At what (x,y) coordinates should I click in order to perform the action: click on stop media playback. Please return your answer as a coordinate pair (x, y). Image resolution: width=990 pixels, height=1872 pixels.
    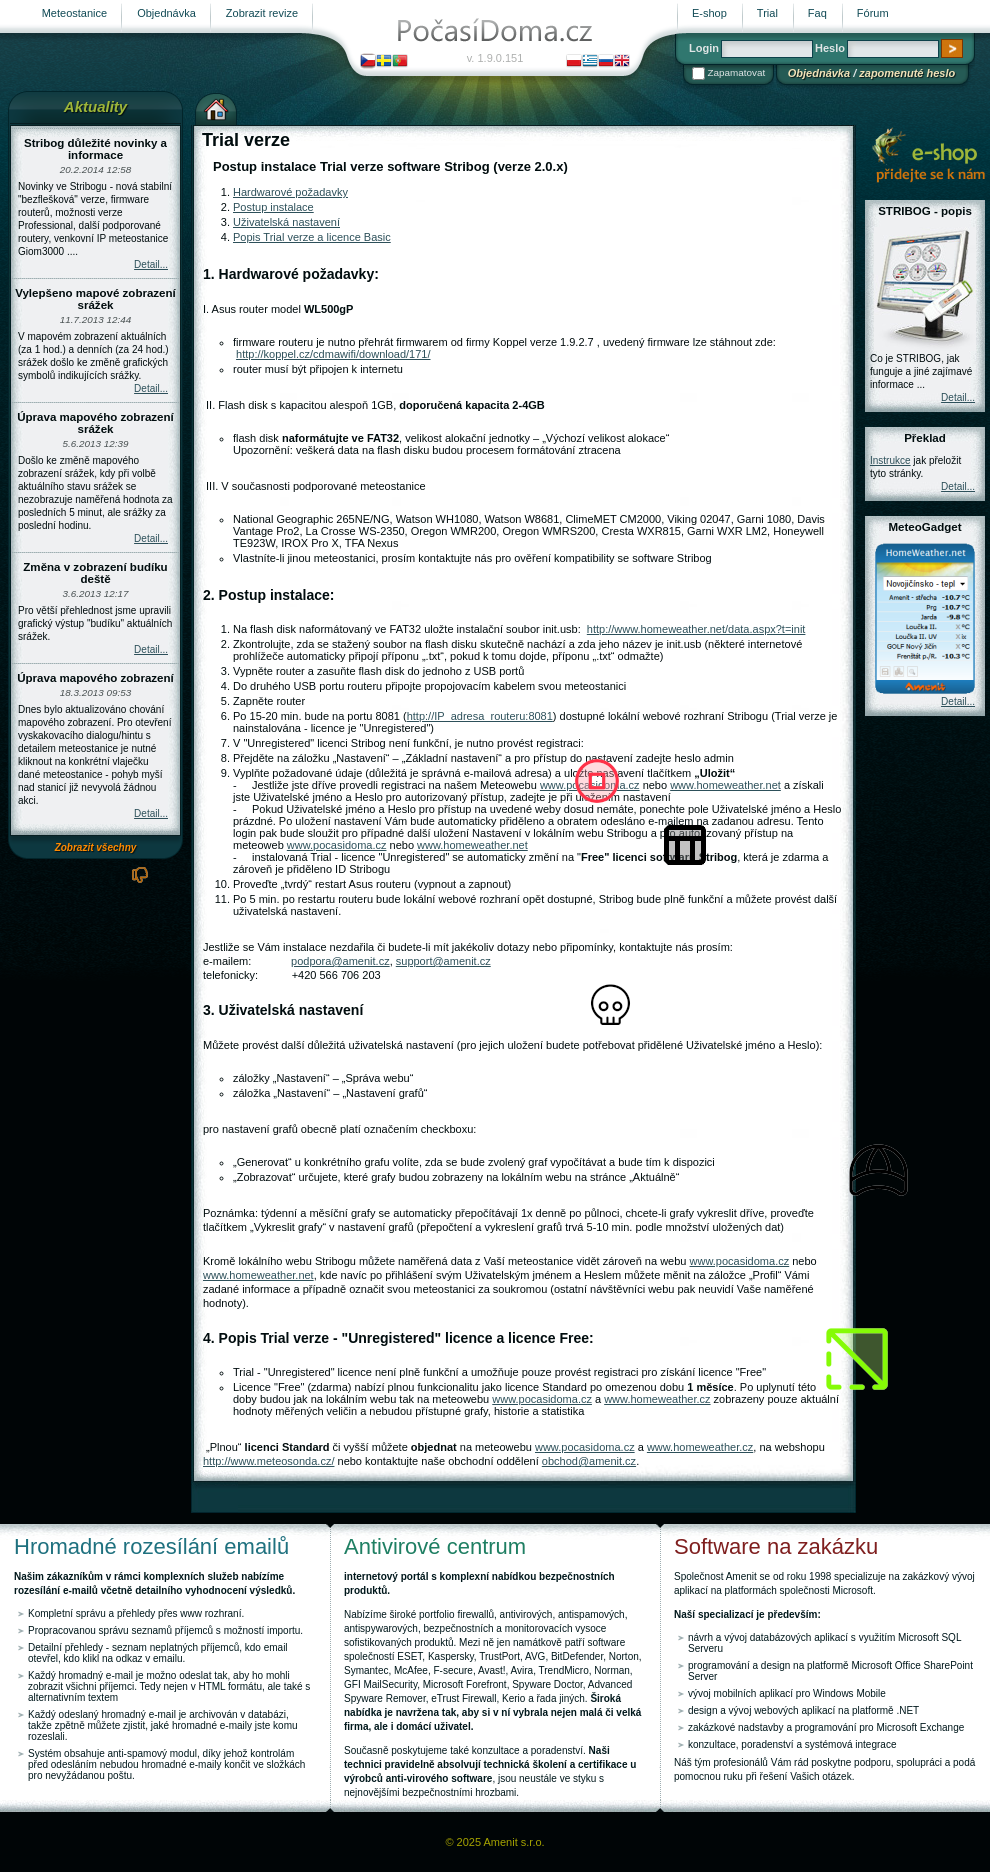
    Looking at the image, I should click on (597, 781).